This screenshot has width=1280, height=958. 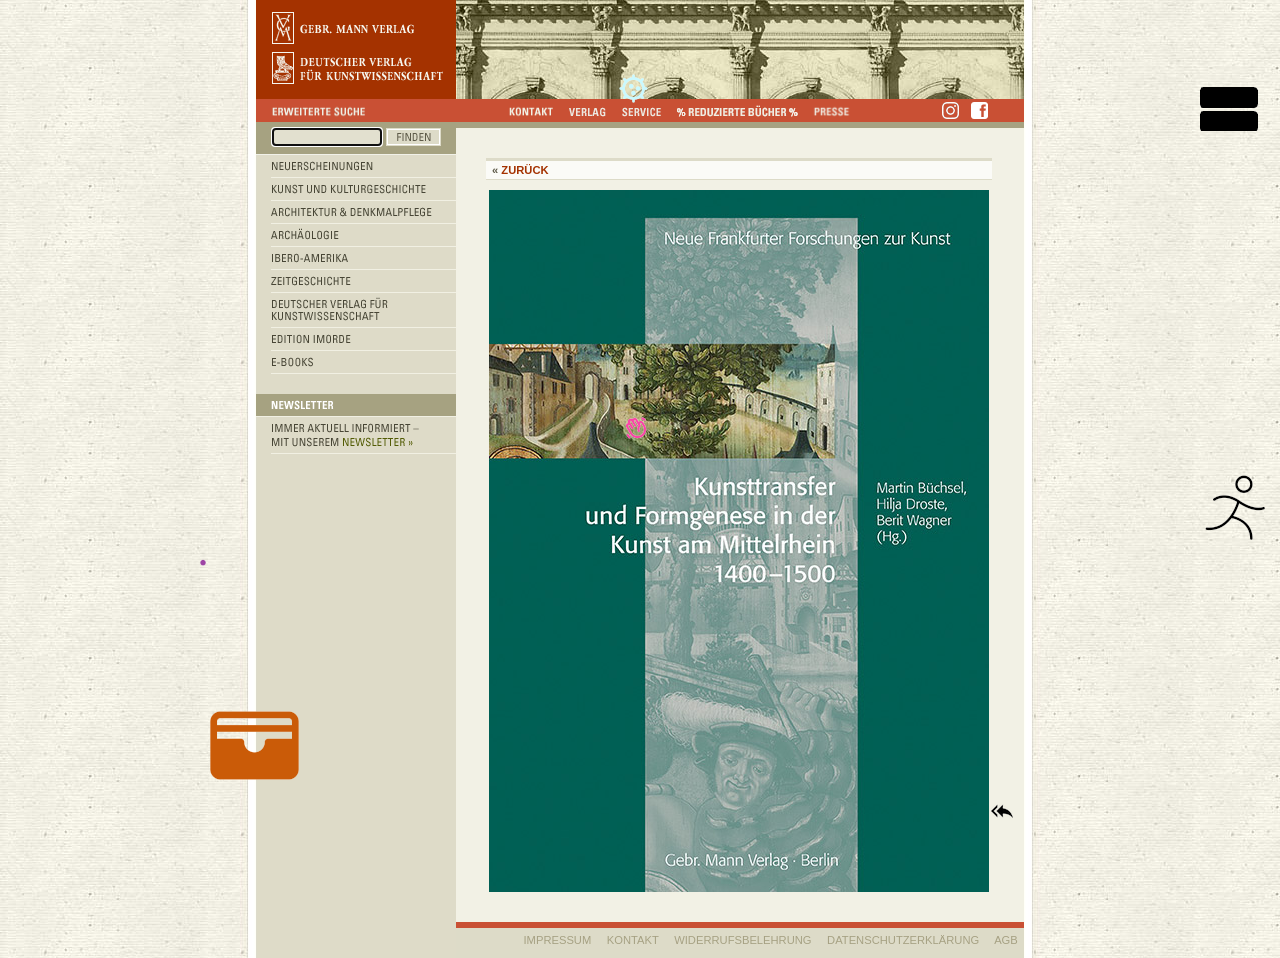 What do you see at coordinates (254, 745) in the screenshot?
I see `access your wallet or saved payment methods` at bounding box center [254, 745].